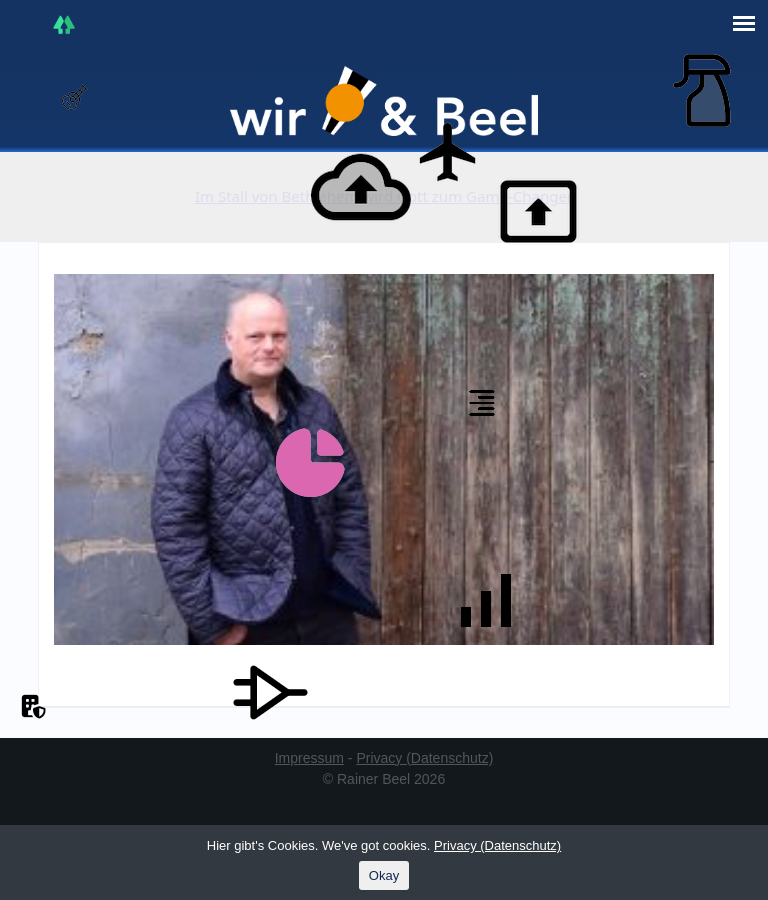 The width and height of the screenshot is (768, 900). Describe the element at coordinates (33, 706) in the screenshot. I see `access building security settings` at that location.